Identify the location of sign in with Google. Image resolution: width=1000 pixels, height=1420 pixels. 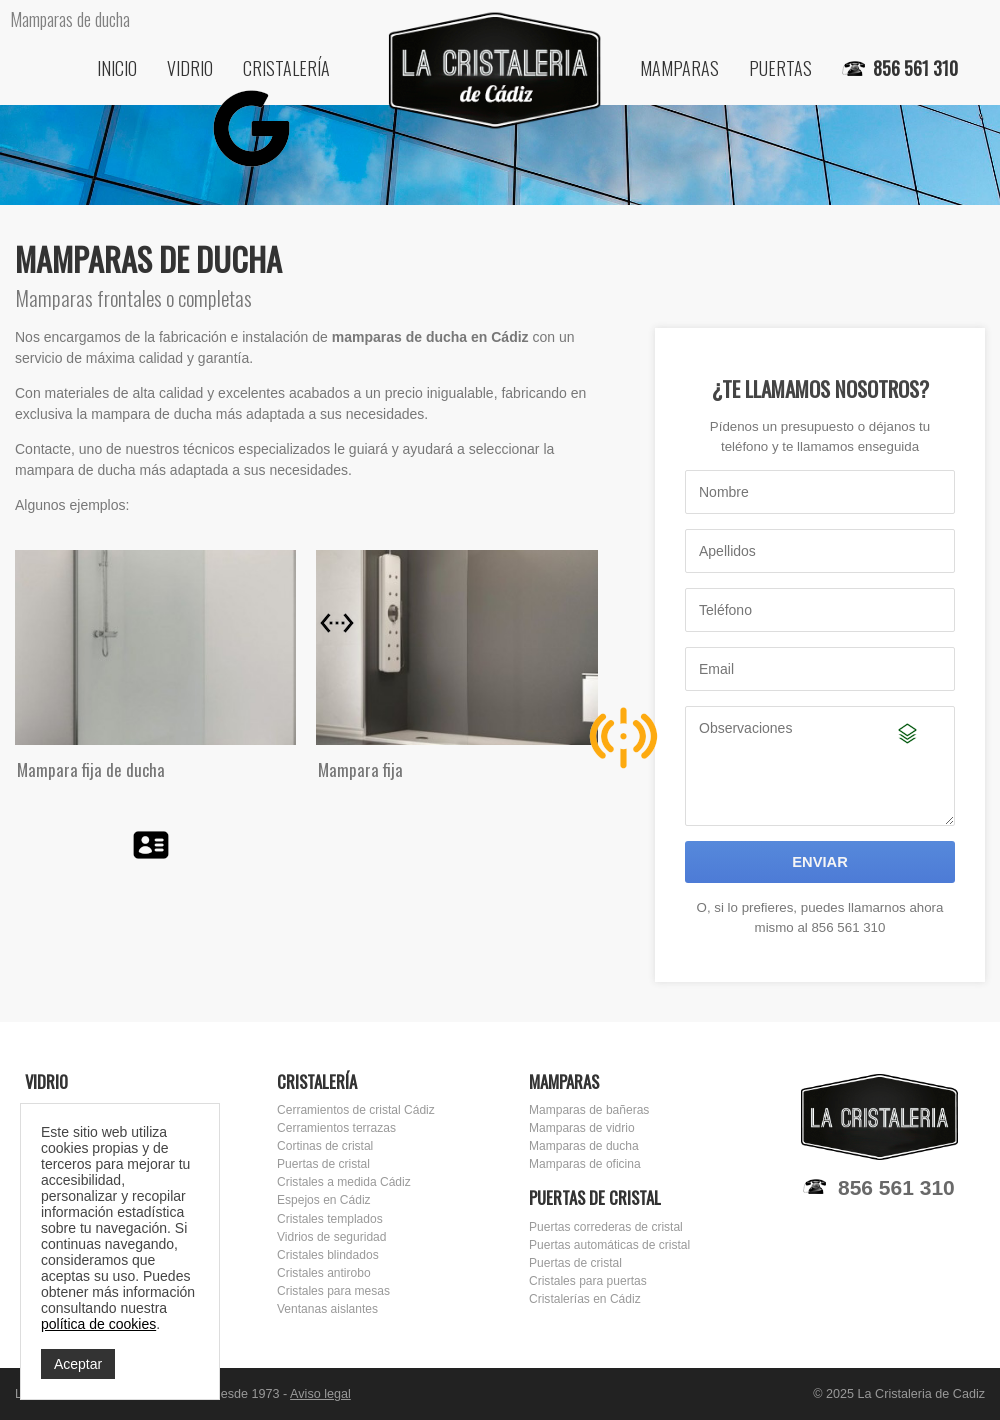
(251, 128).